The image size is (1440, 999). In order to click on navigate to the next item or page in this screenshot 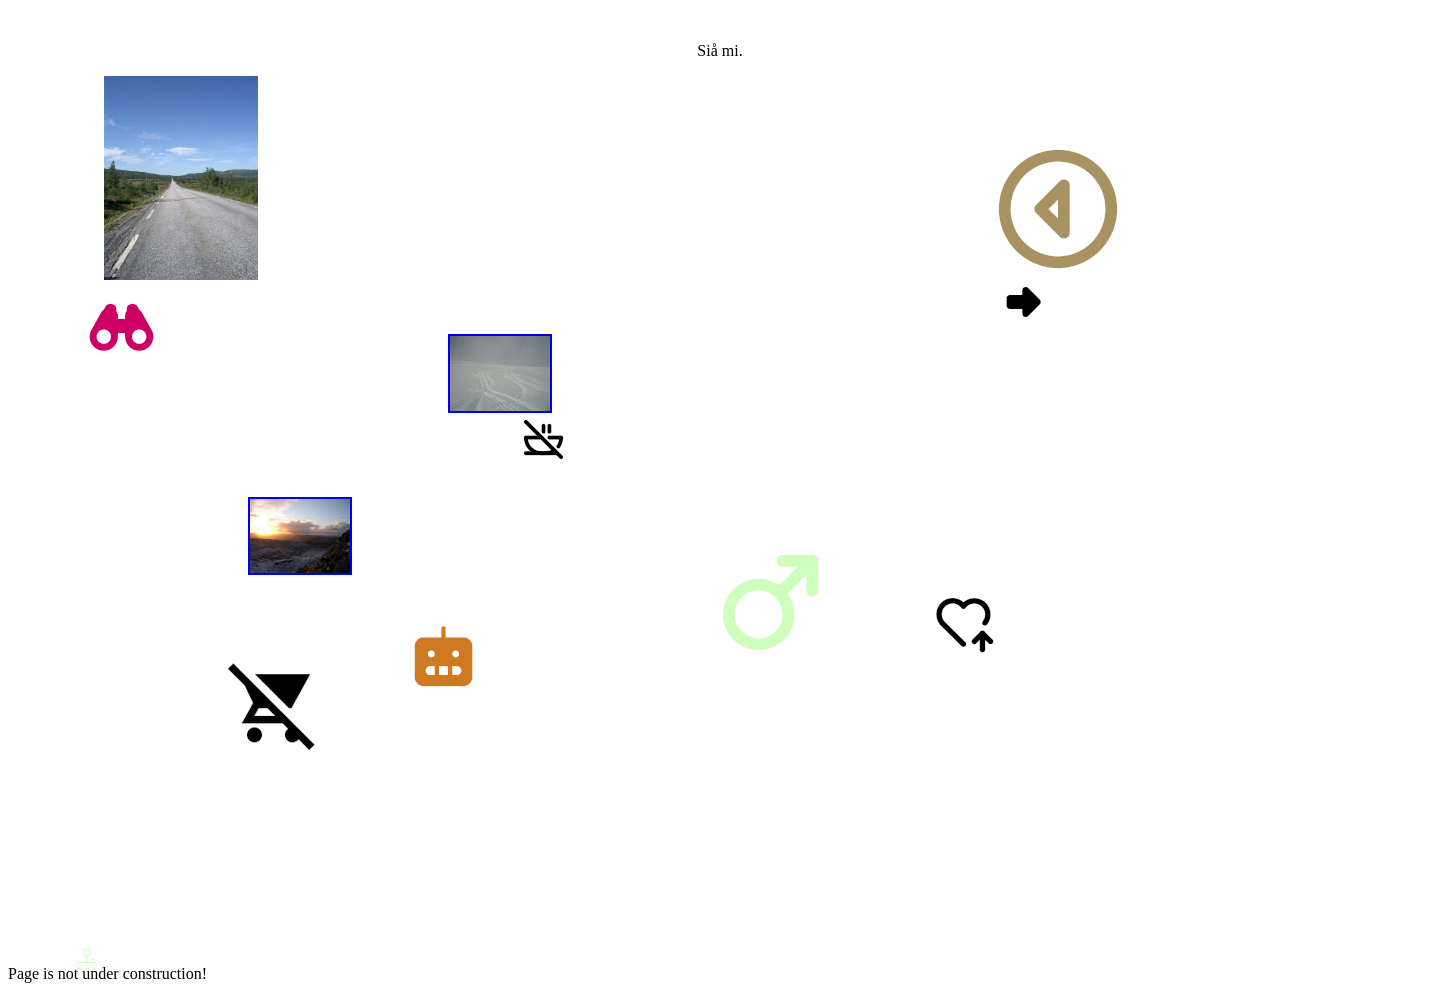, I will do `click(1024, 302)`.